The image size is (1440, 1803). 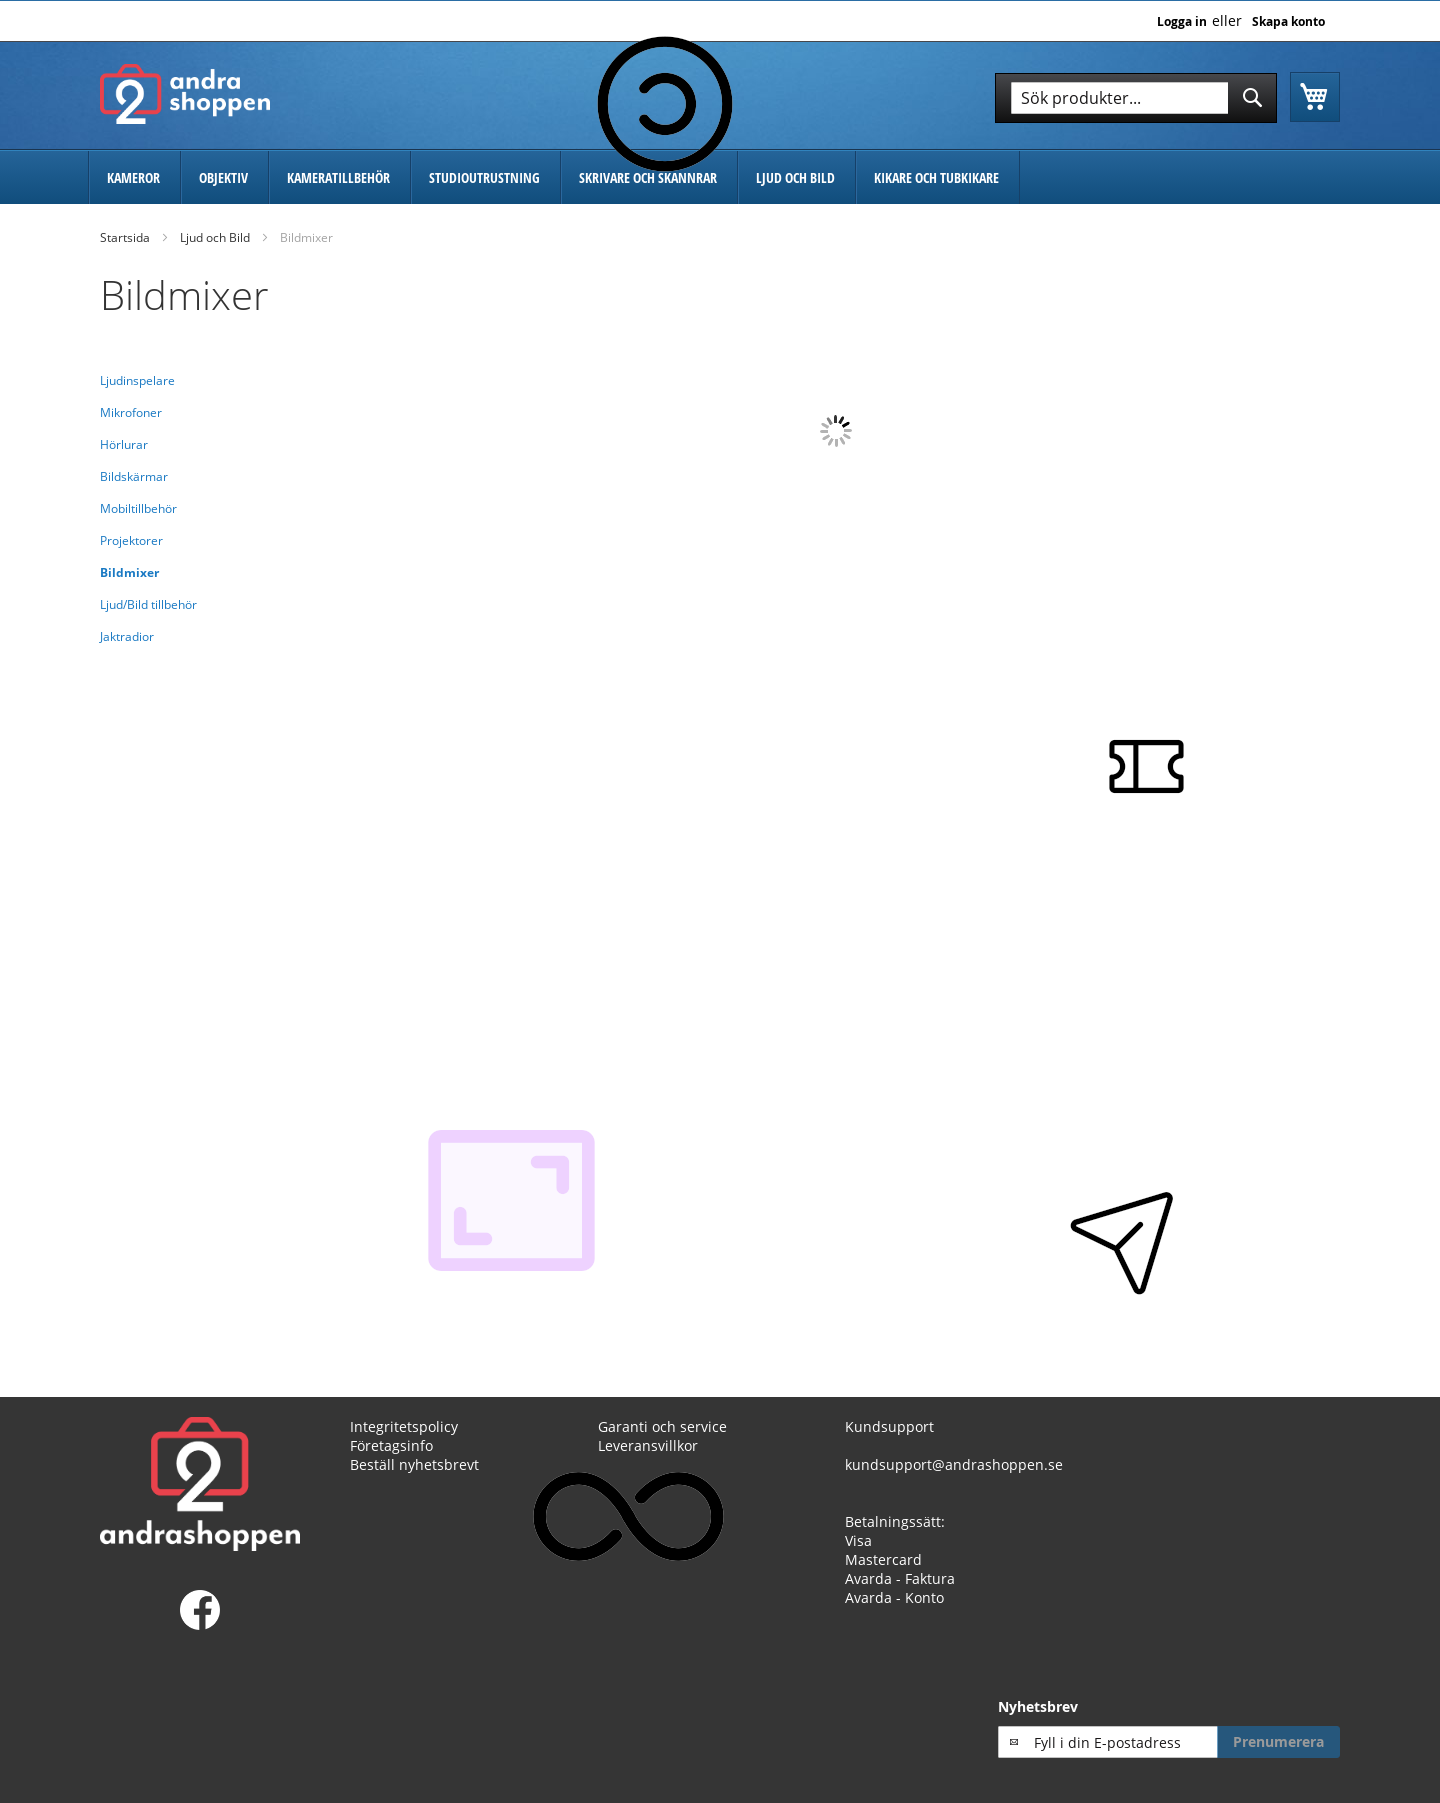 I want to click on indicates copyleft licensing status, so click(x=665, y=104).